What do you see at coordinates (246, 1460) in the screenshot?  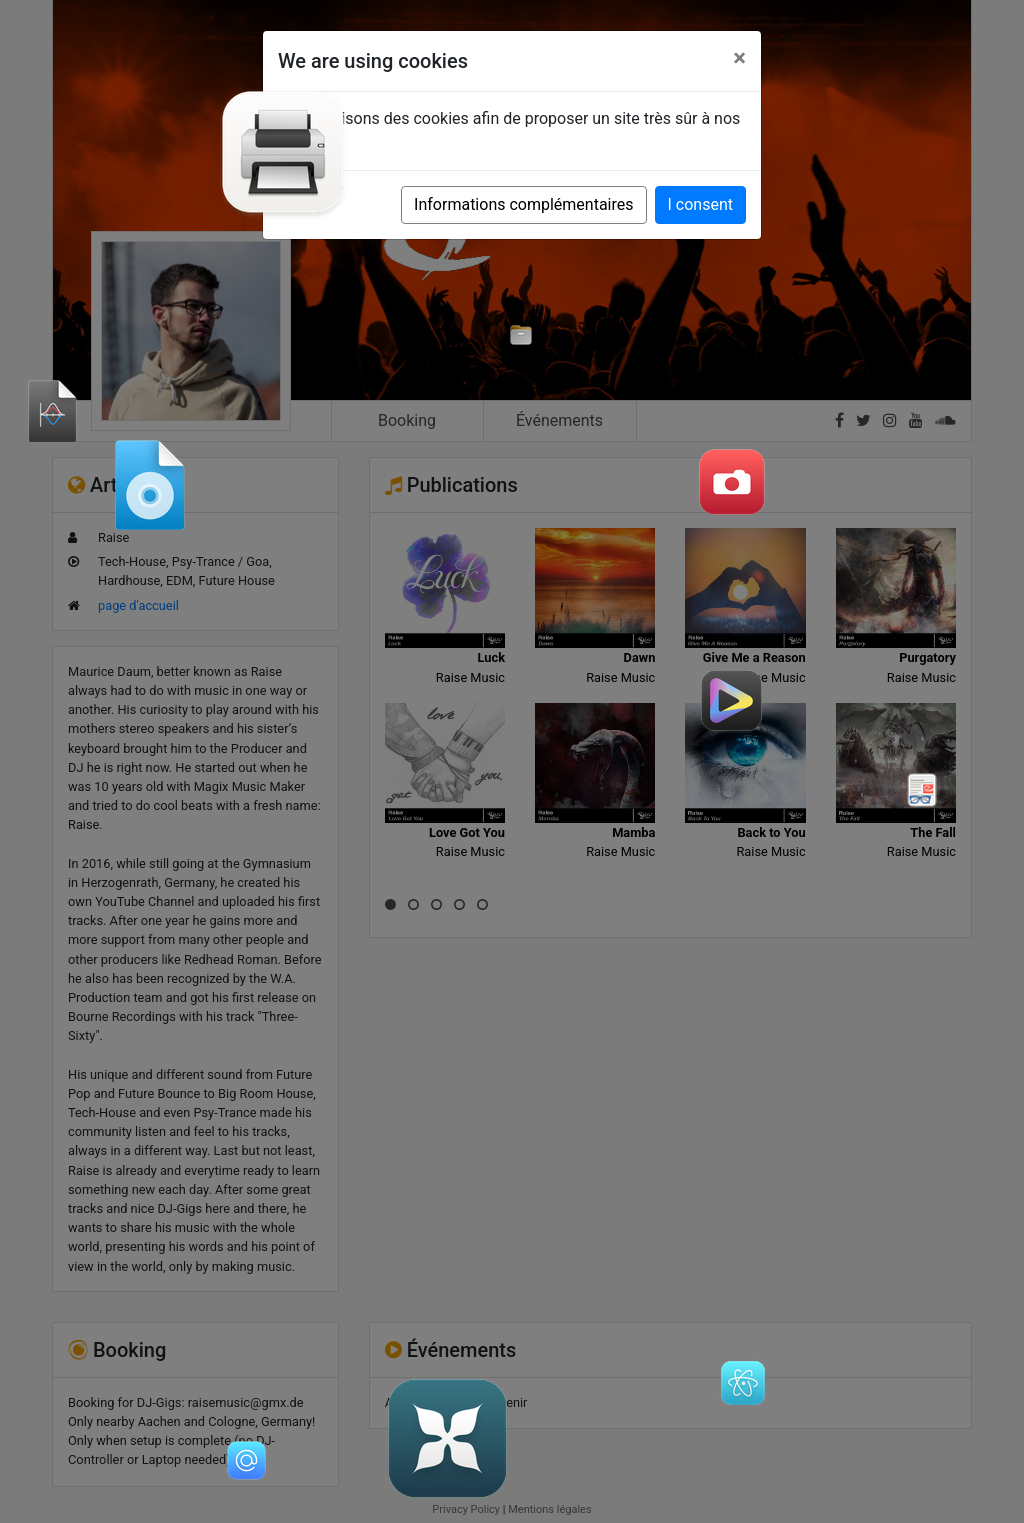 I see `open the character map application` at bounding box center [246, 1460].